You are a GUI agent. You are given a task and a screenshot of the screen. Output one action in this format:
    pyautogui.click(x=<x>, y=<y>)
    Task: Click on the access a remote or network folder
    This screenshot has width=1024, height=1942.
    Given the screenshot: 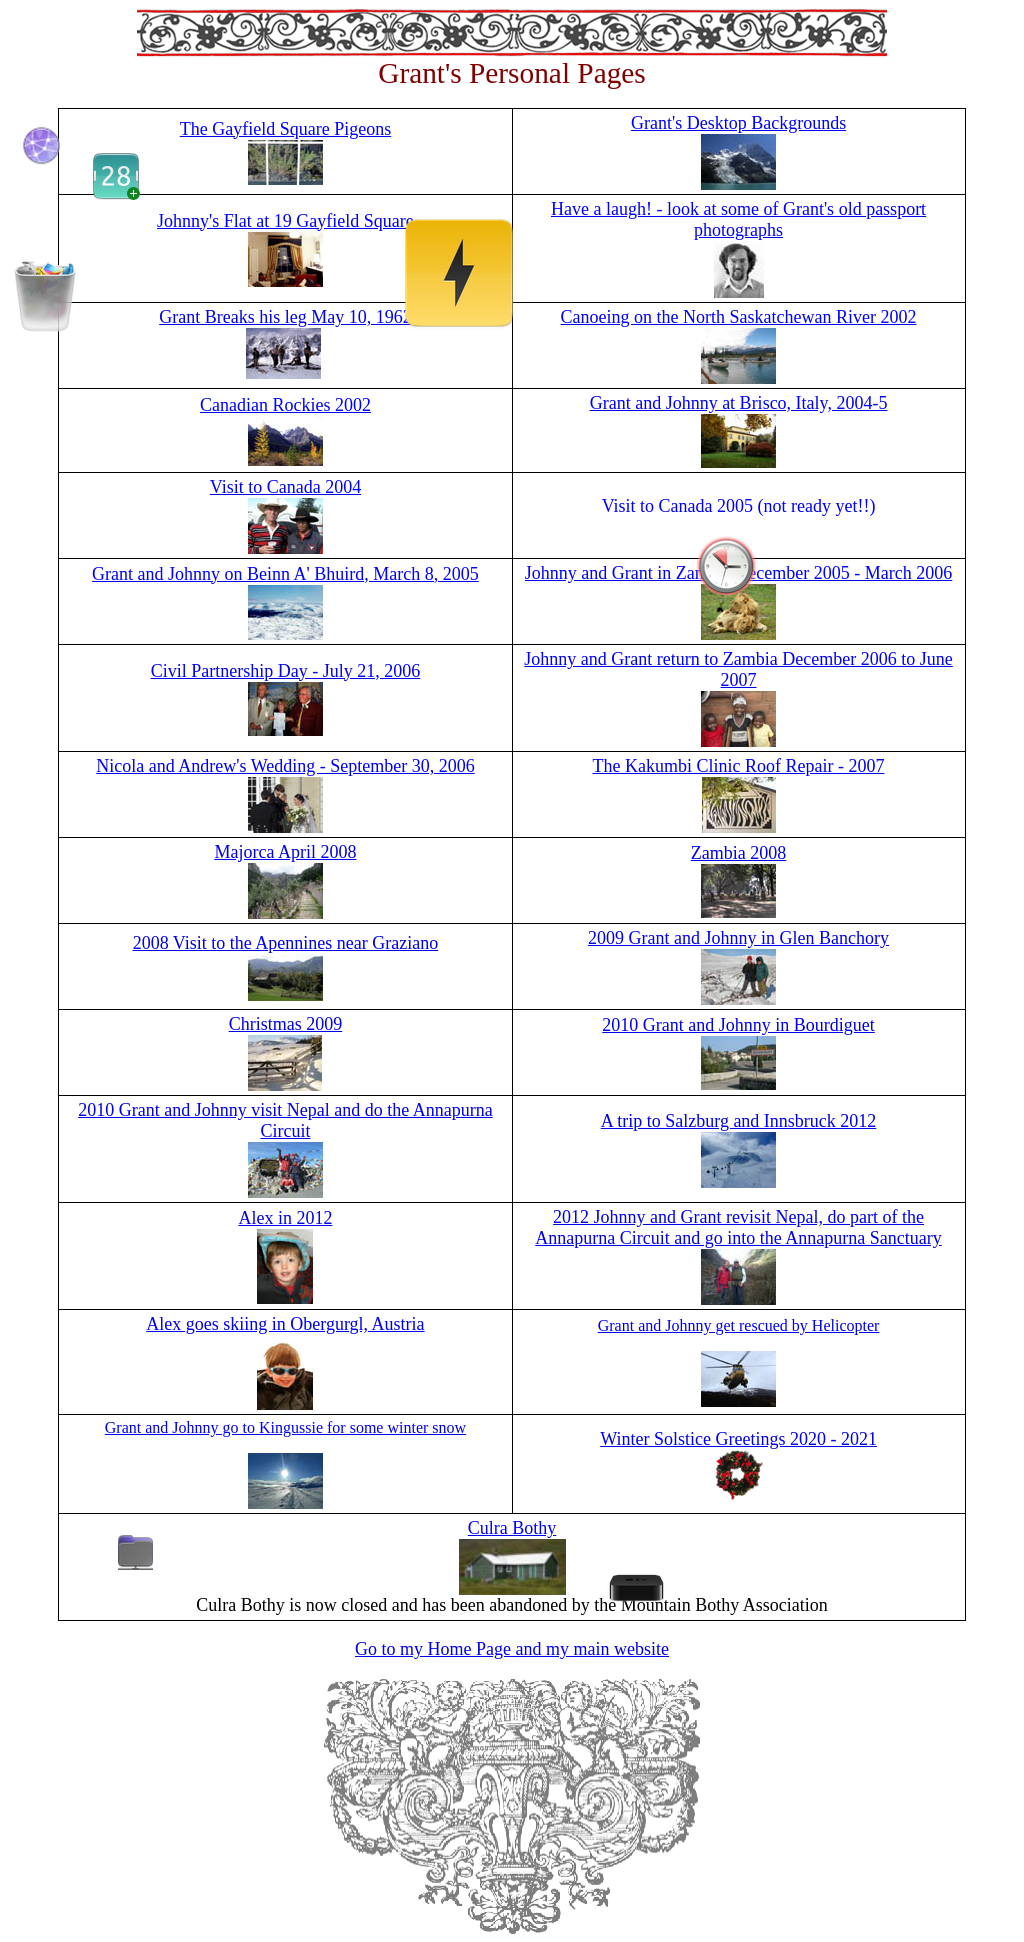 What is the action you would take?
    pyautogui.click(x=135, y=1552)
    